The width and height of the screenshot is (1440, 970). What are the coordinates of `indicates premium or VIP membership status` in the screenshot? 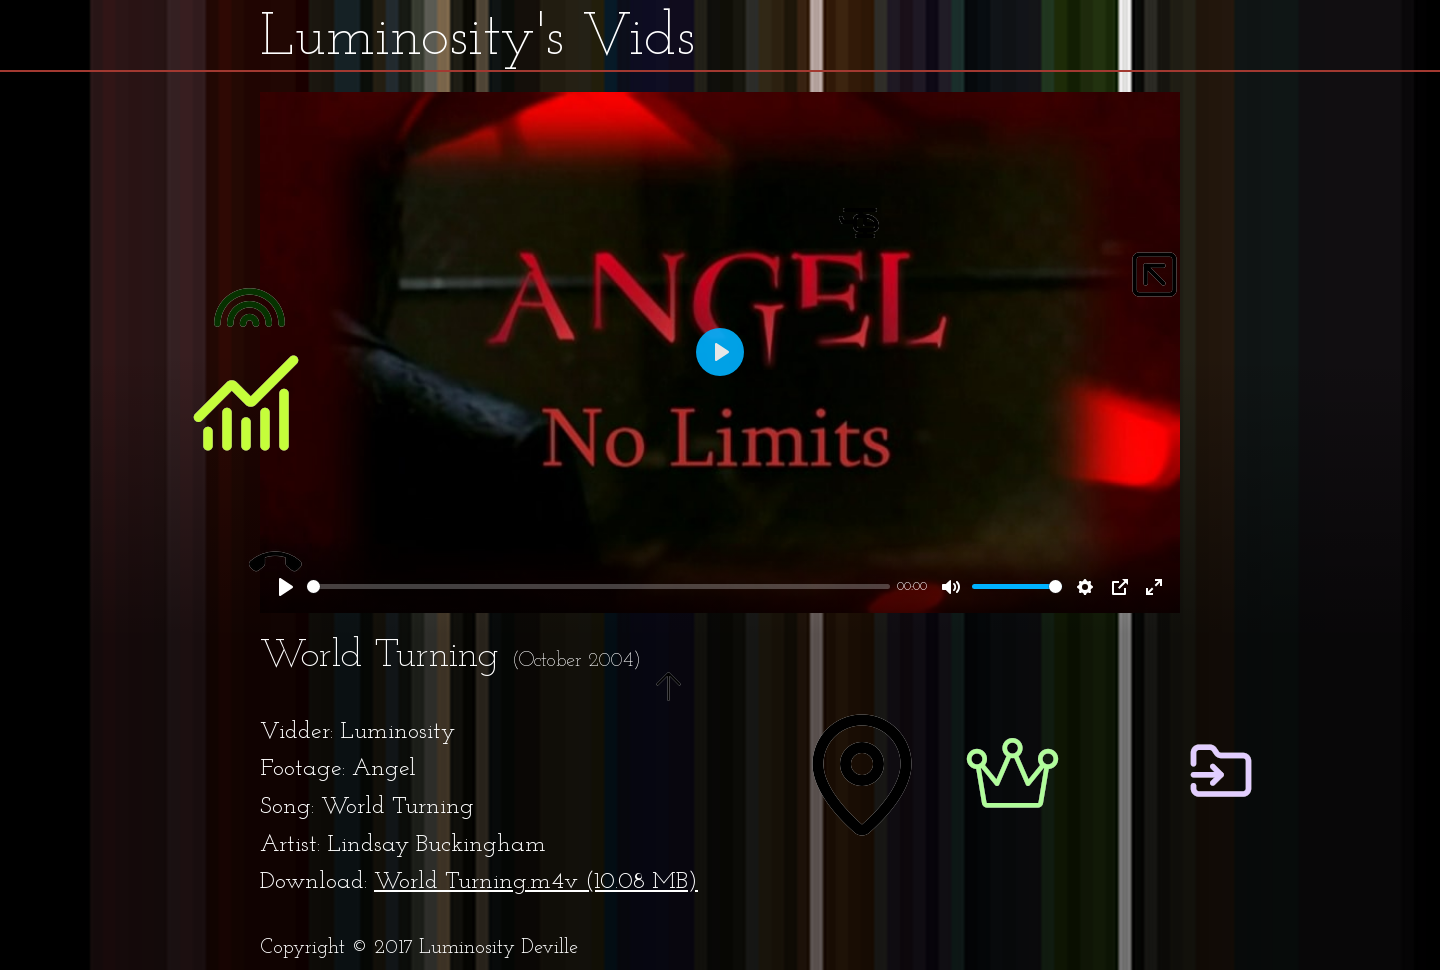 It's located at (1012, 777).